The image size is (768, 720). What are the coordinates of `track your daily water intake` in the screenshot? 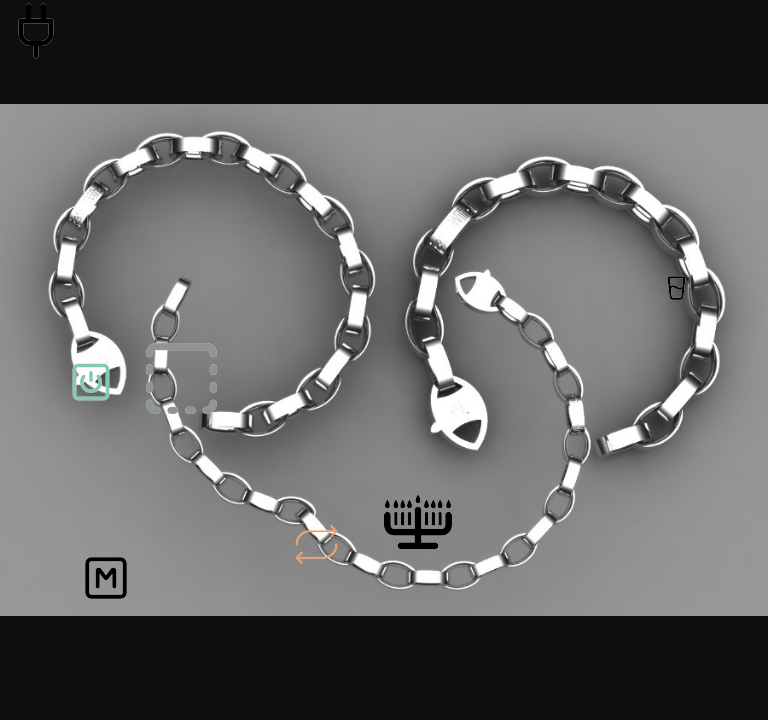 It's located at (676, 287).